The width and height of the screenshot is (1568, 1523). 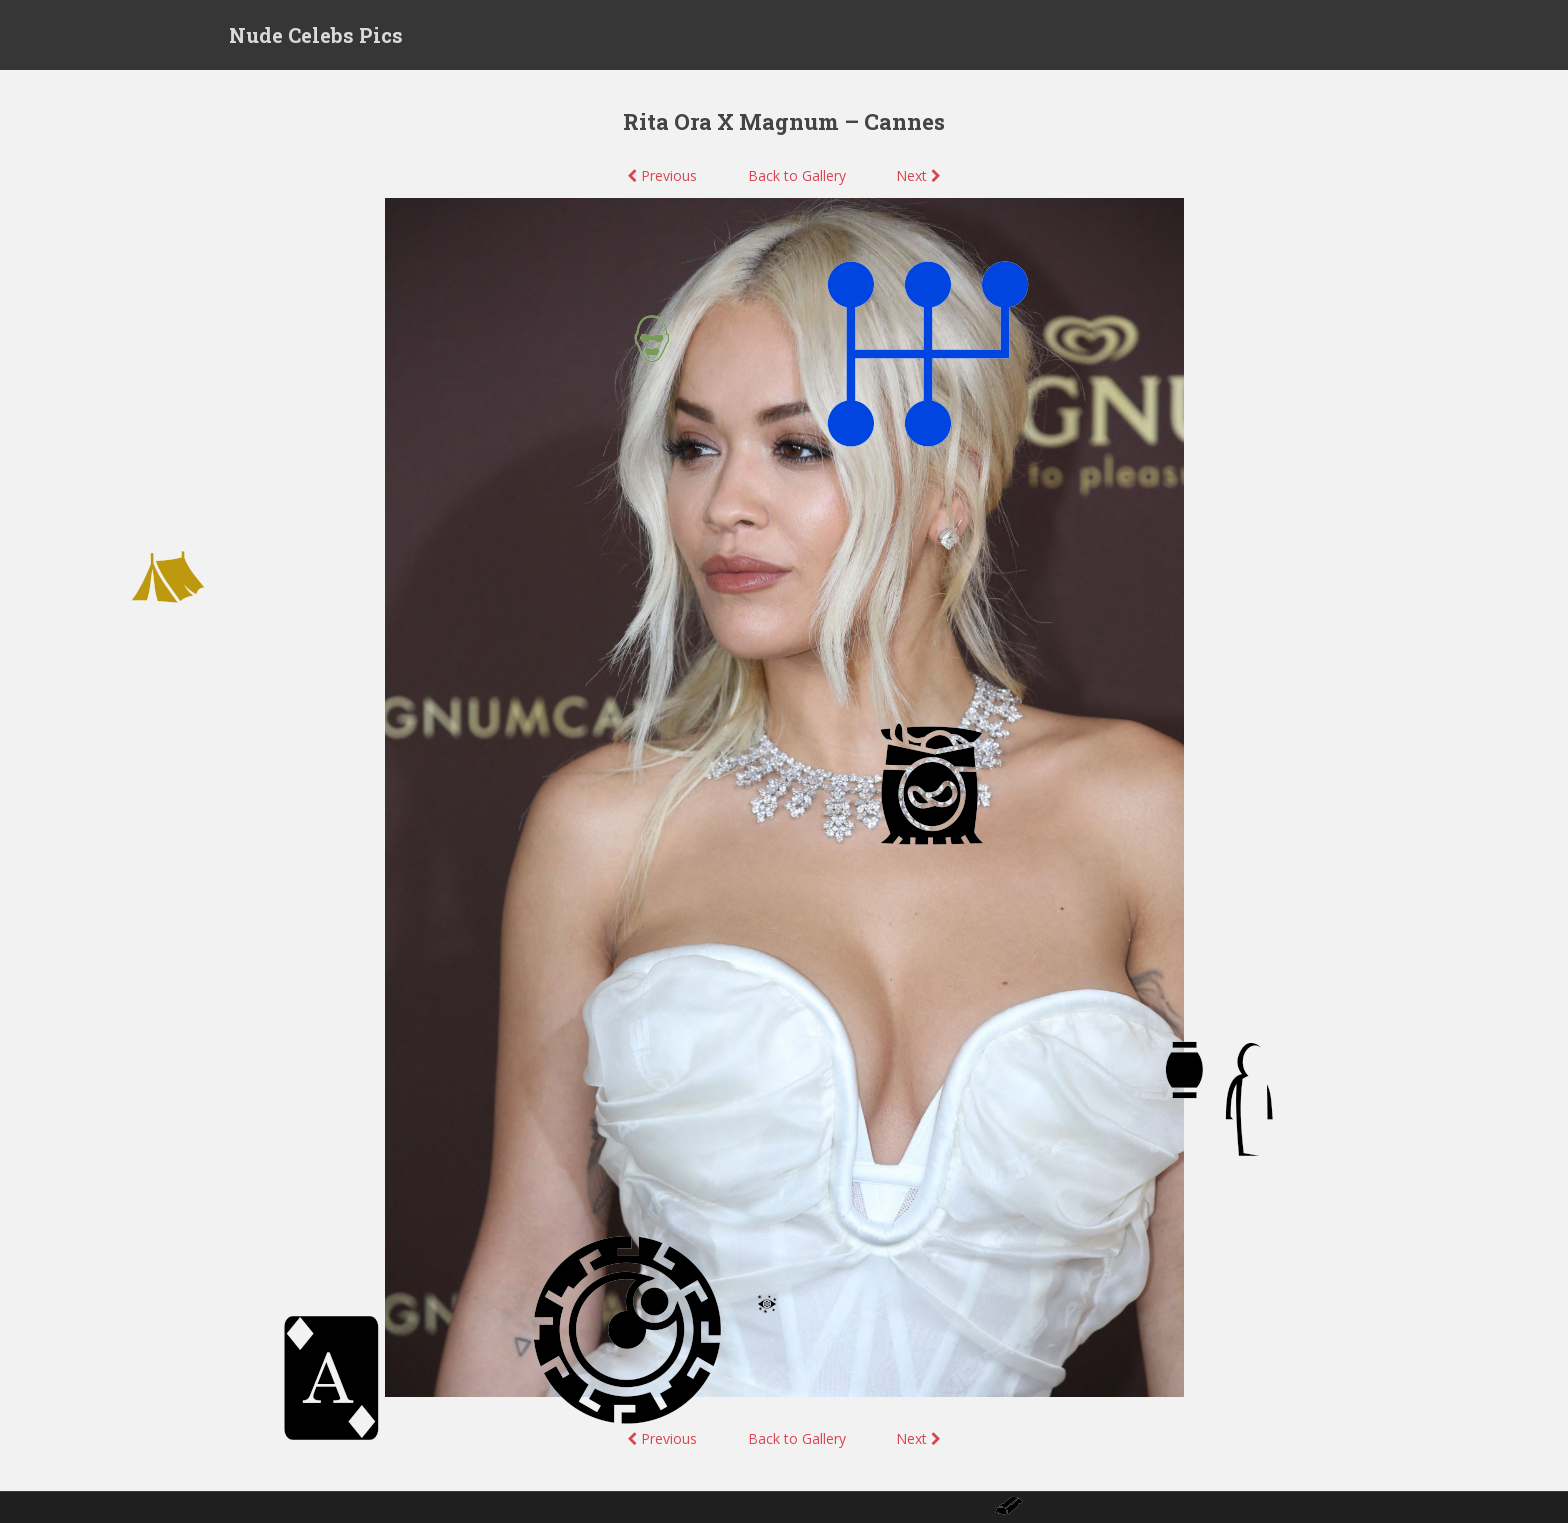 What do you see at coordinates (331, 1378) in the screenshot?
I see `play a card game or access casino games` at bounding box center [331, 1378].